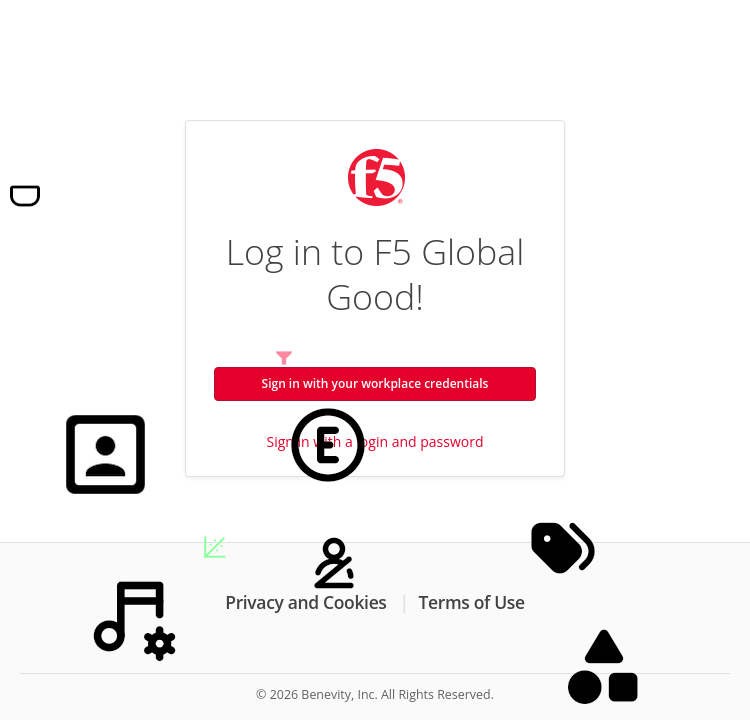 This screenshot has width=750, height=720. Describe the element at coordinates (334, 563) in the screenshot. I see `fasten seatbelt reminder` at that location.